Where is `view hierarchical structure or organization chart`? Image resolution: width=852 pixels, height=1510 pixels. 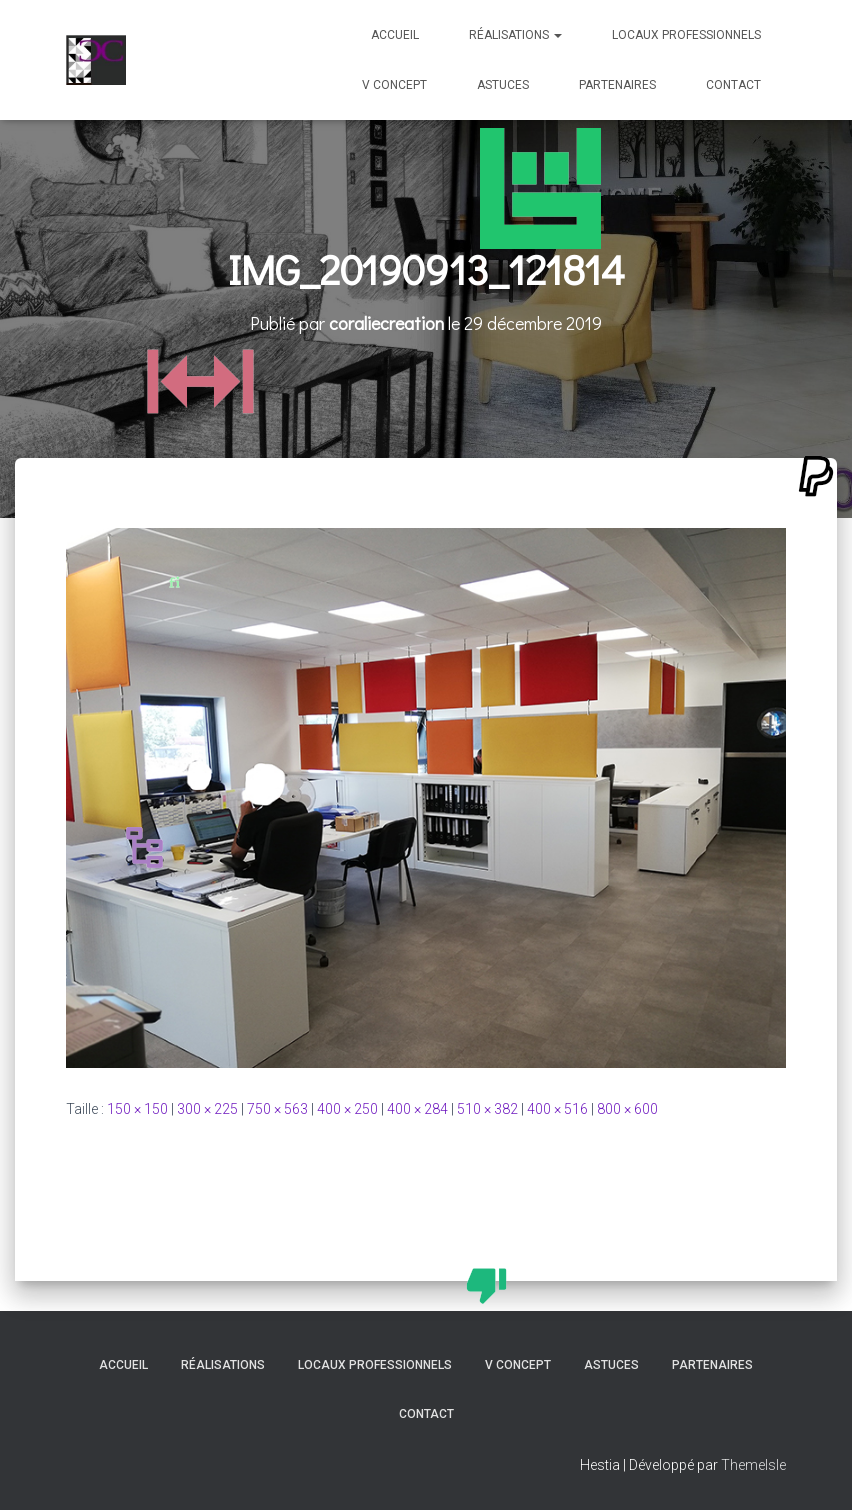
view hierarchical structure or organization chart is located at coordinates (144, 847).